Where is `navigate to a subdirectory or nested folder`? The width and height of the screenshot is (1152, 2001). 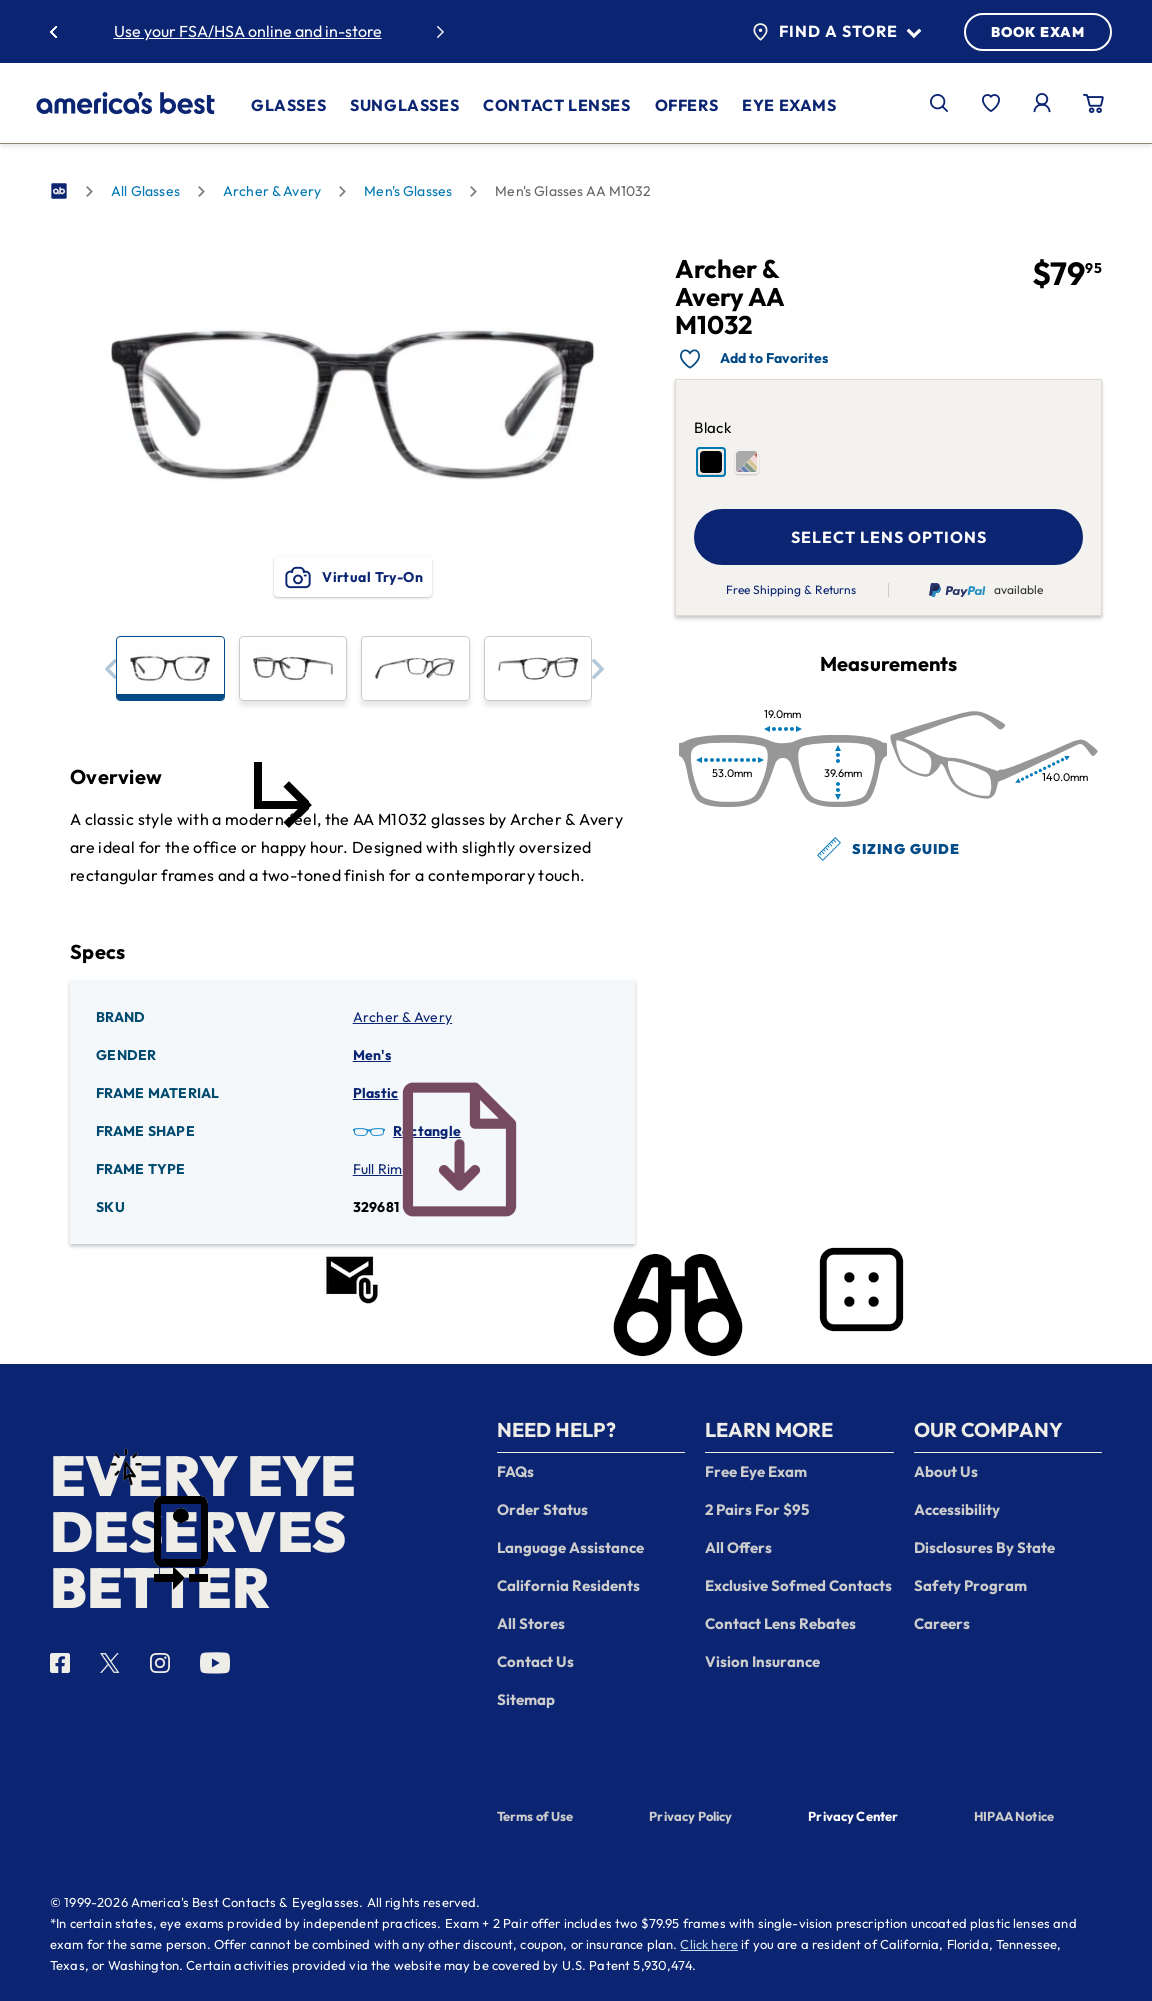 navigate to a subdirectory or nested folder is located at coordinates (285, 793).